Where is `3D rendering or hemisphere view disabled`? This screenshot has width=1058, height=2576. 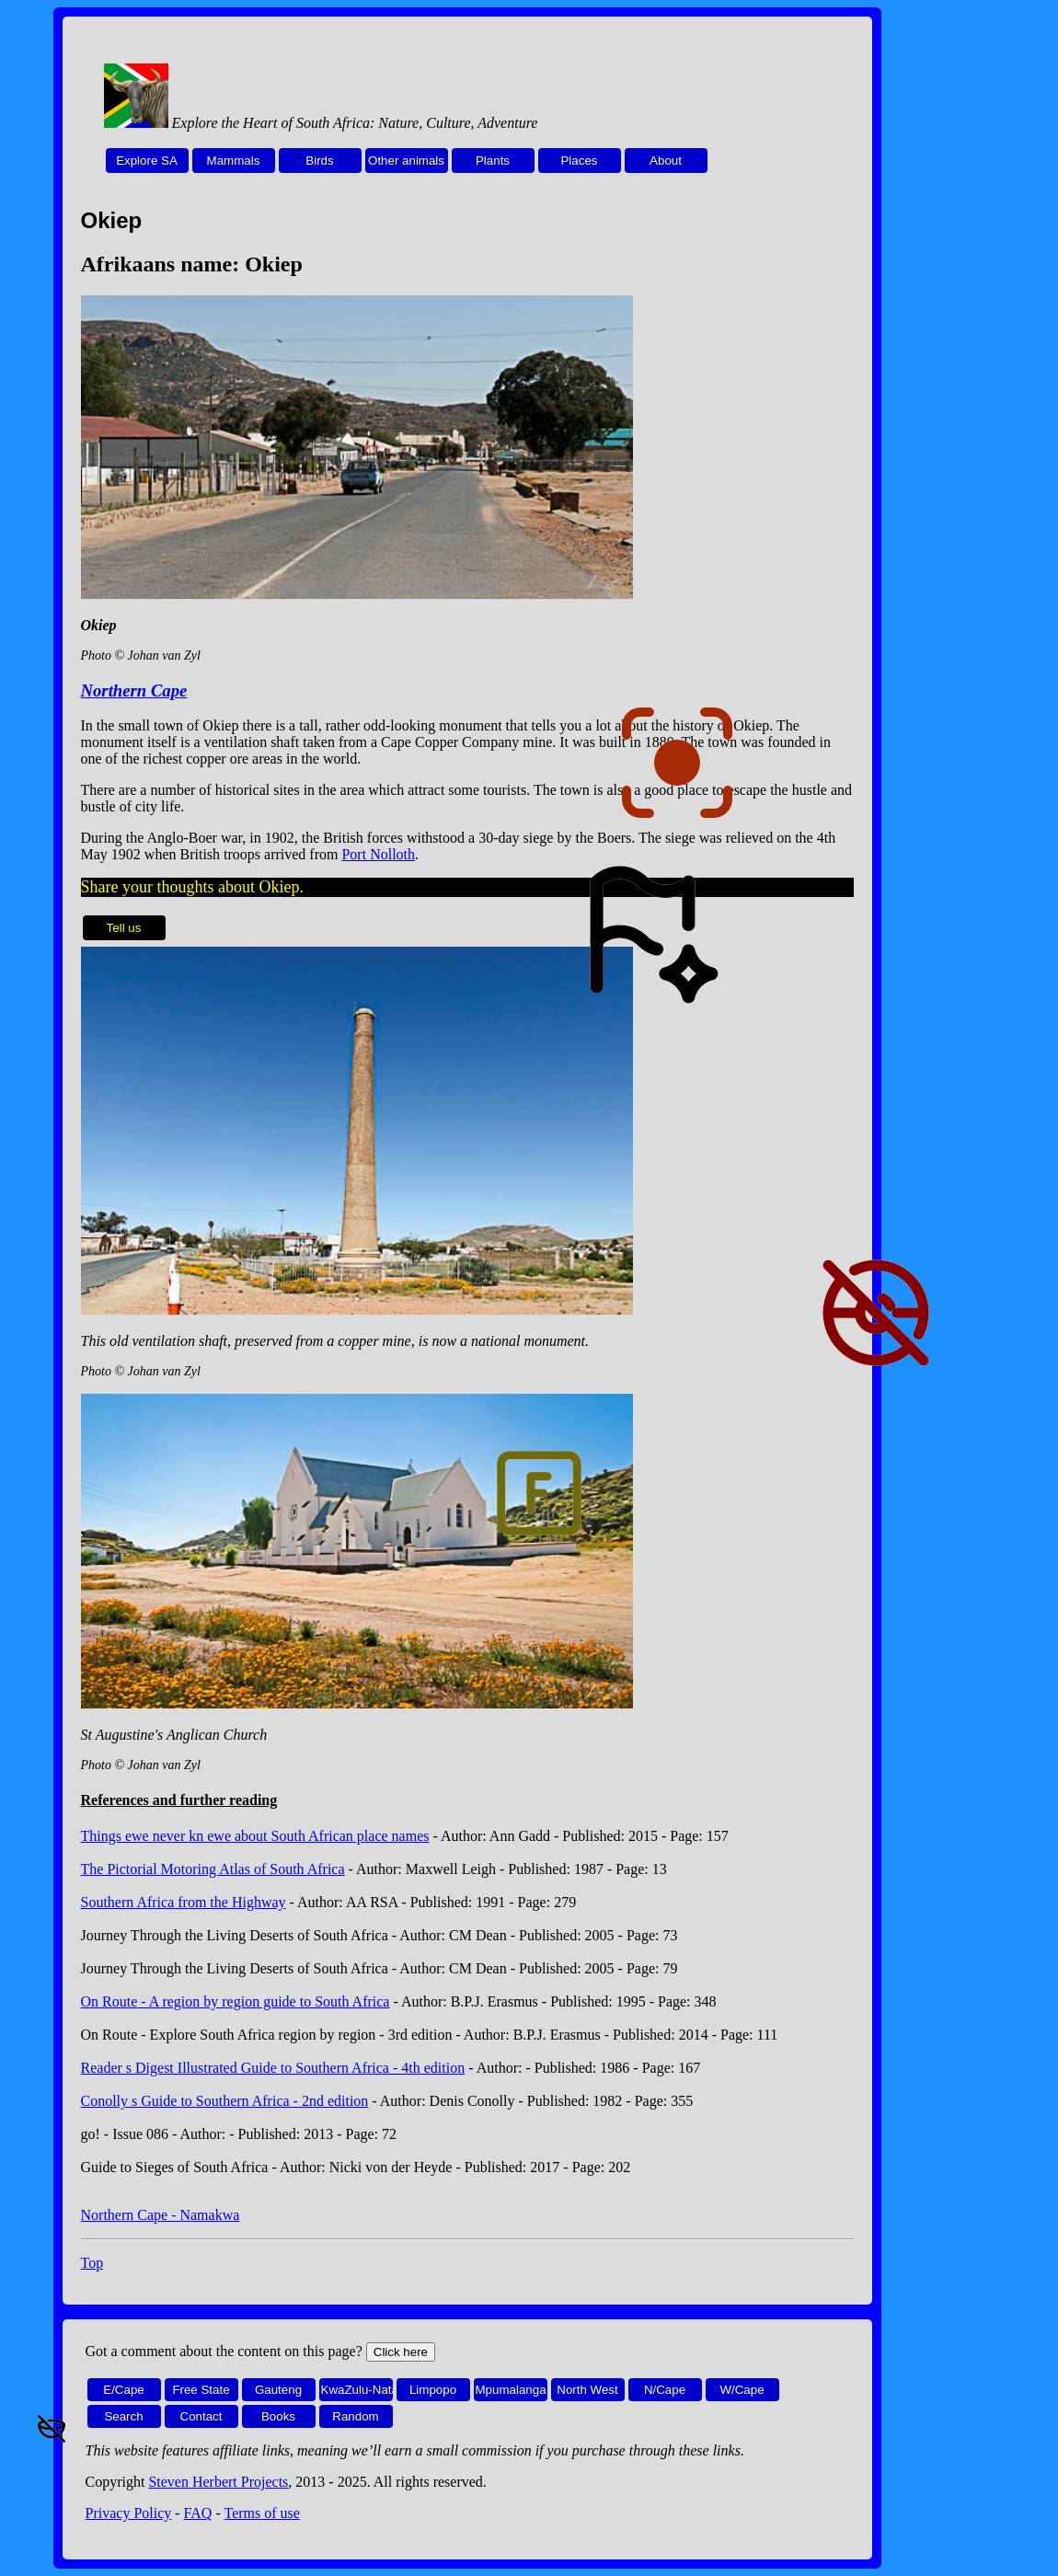
3D rendering or hemisphere view disabled is located at coordinates (52, 2429).